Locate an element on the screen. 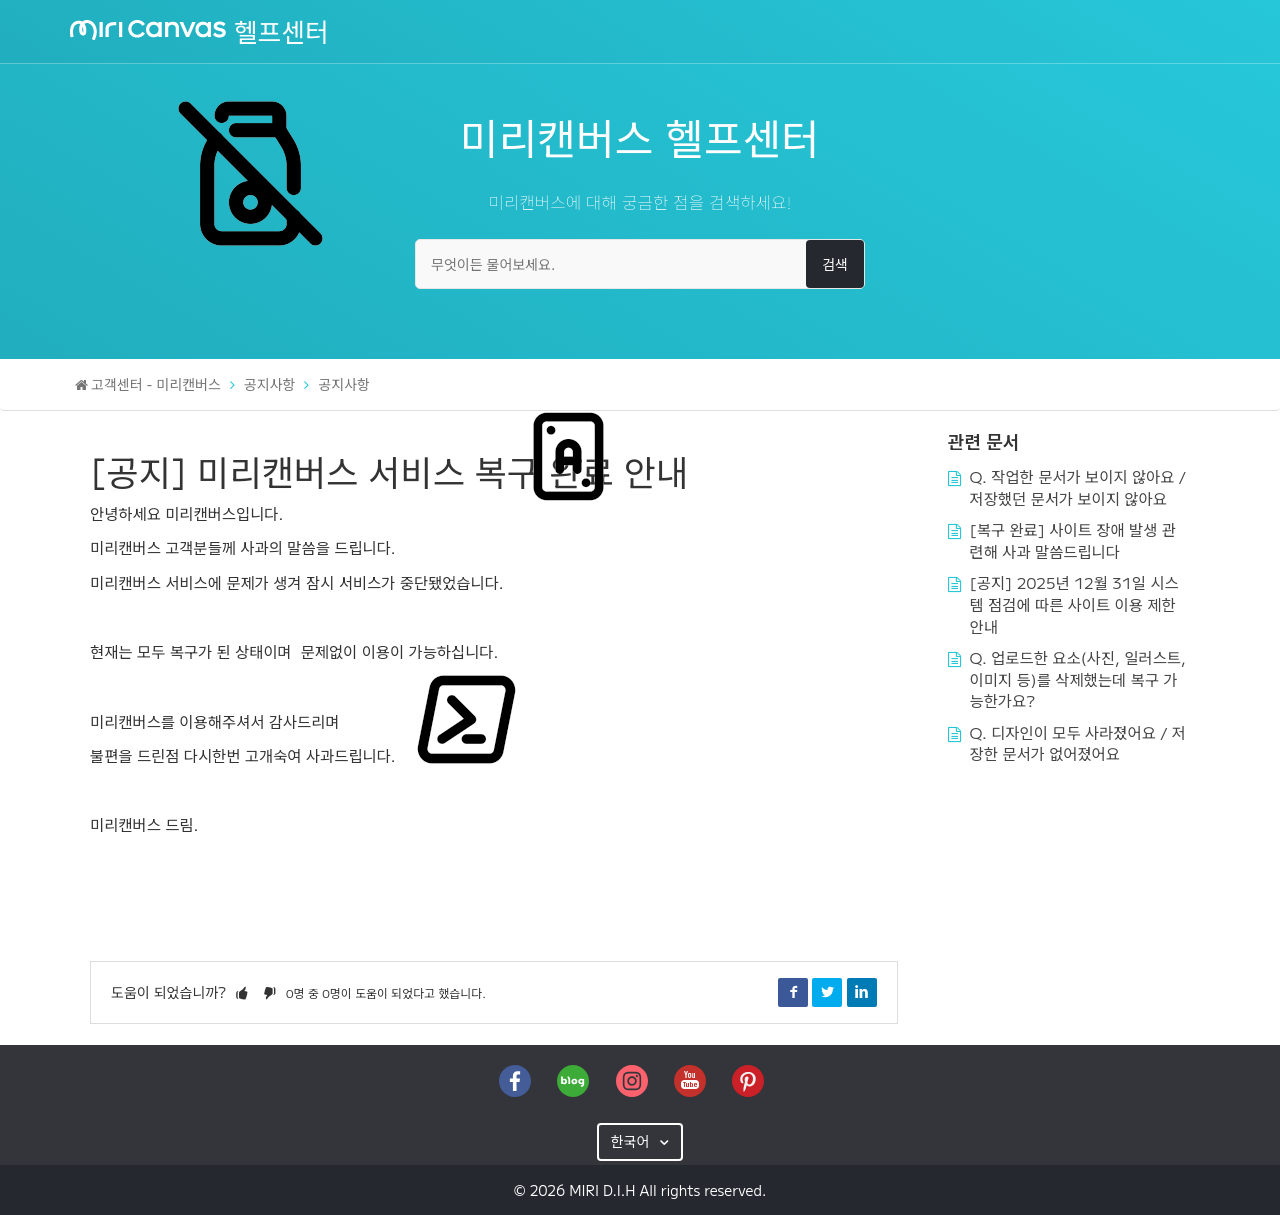 This screenshot has width=1280, height=1215. open powershell terminal is located at coordinates (466, 719).